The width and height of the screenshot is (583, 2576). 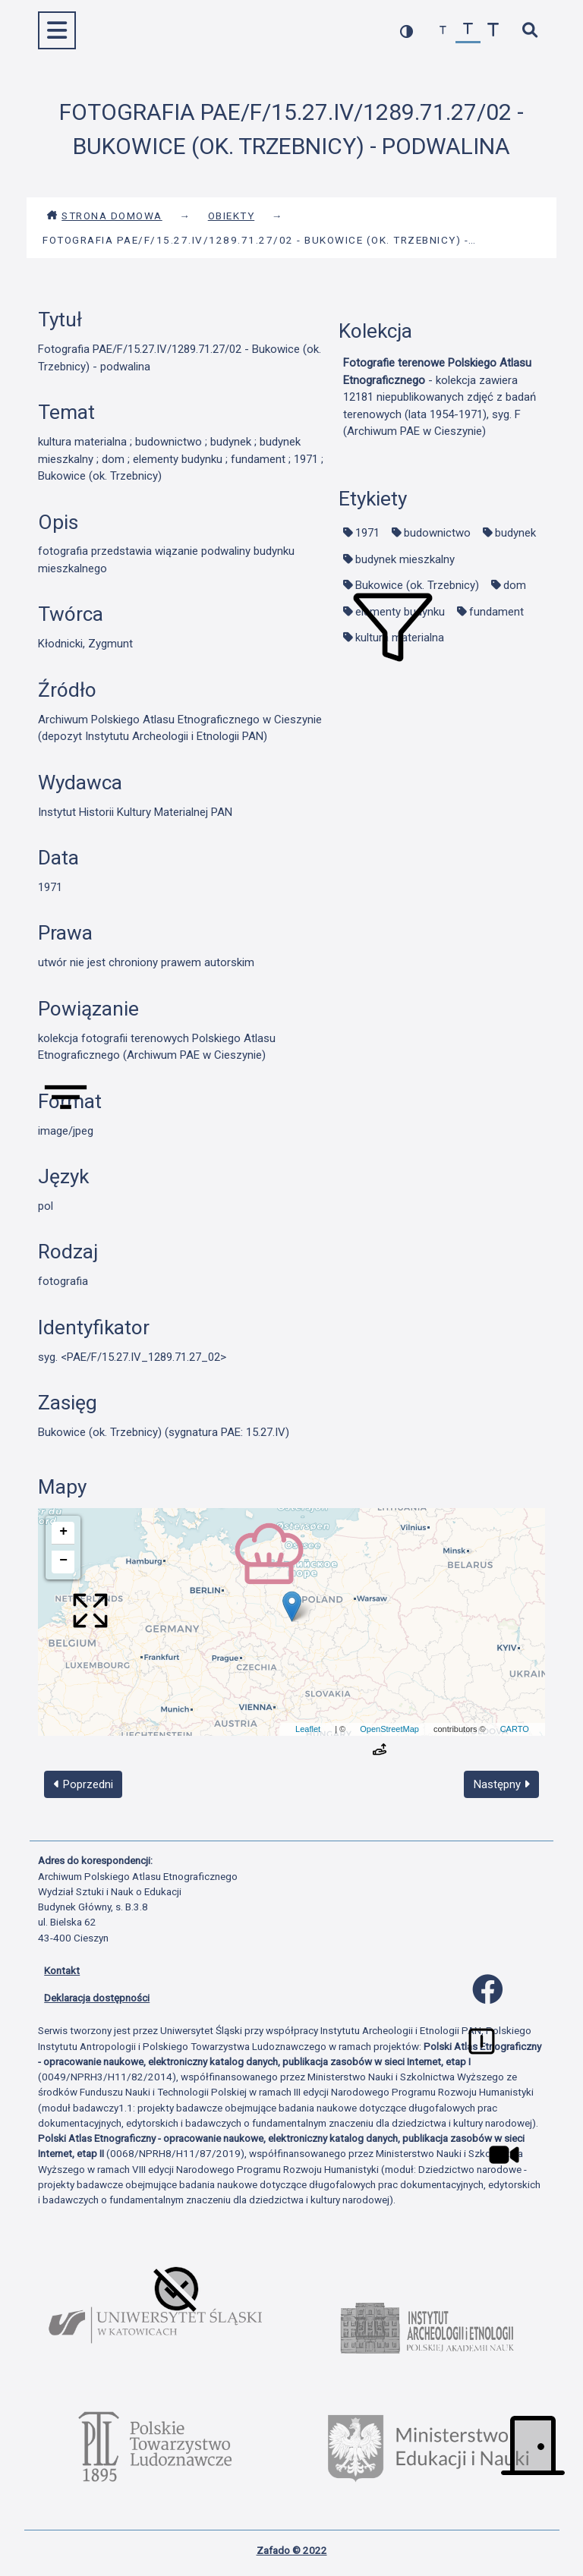 I want to click on start a video call, so click(x=504, y=2155).